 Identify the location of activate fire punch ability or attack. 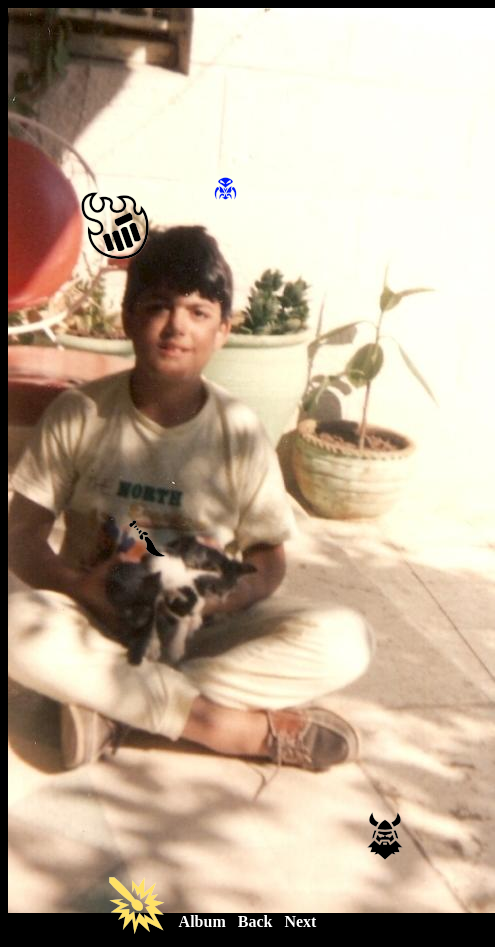
(115, 226).